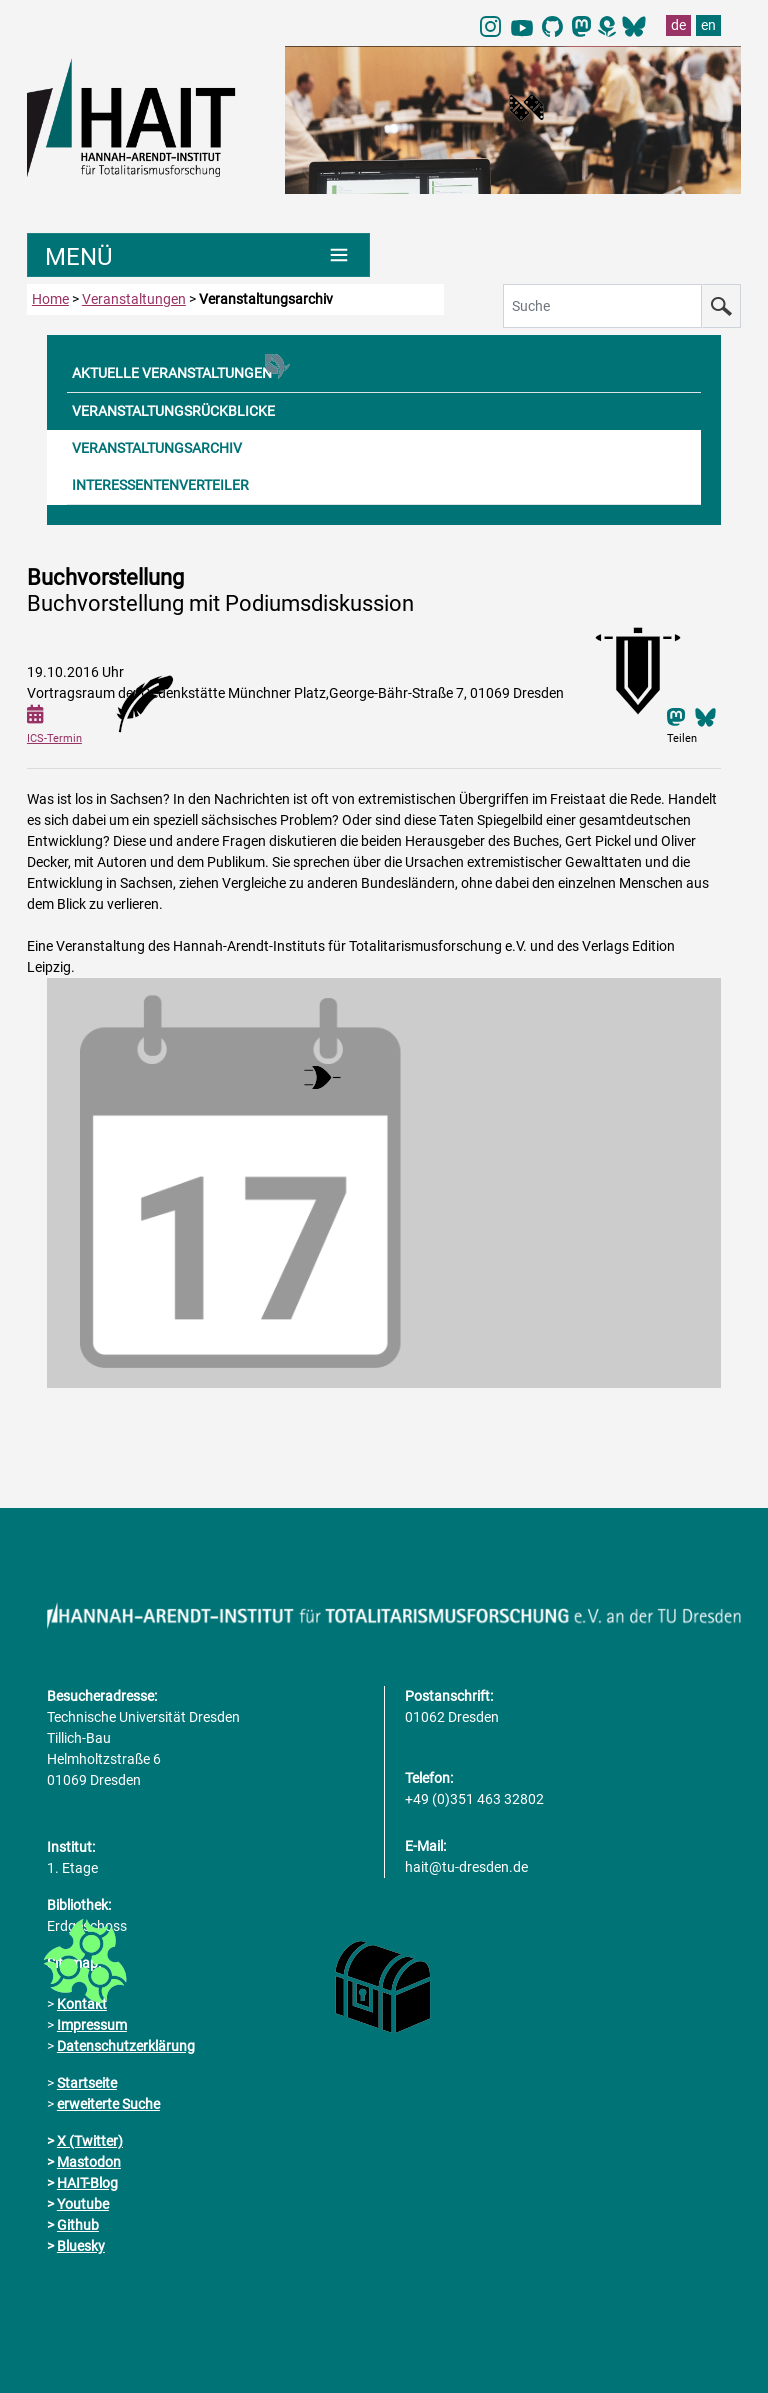 The width and height of the screenshot is (768, 2393). Describe the element at coordinates (526, 107) in the screenshot. I see `access domino or tile-based games` at that location.